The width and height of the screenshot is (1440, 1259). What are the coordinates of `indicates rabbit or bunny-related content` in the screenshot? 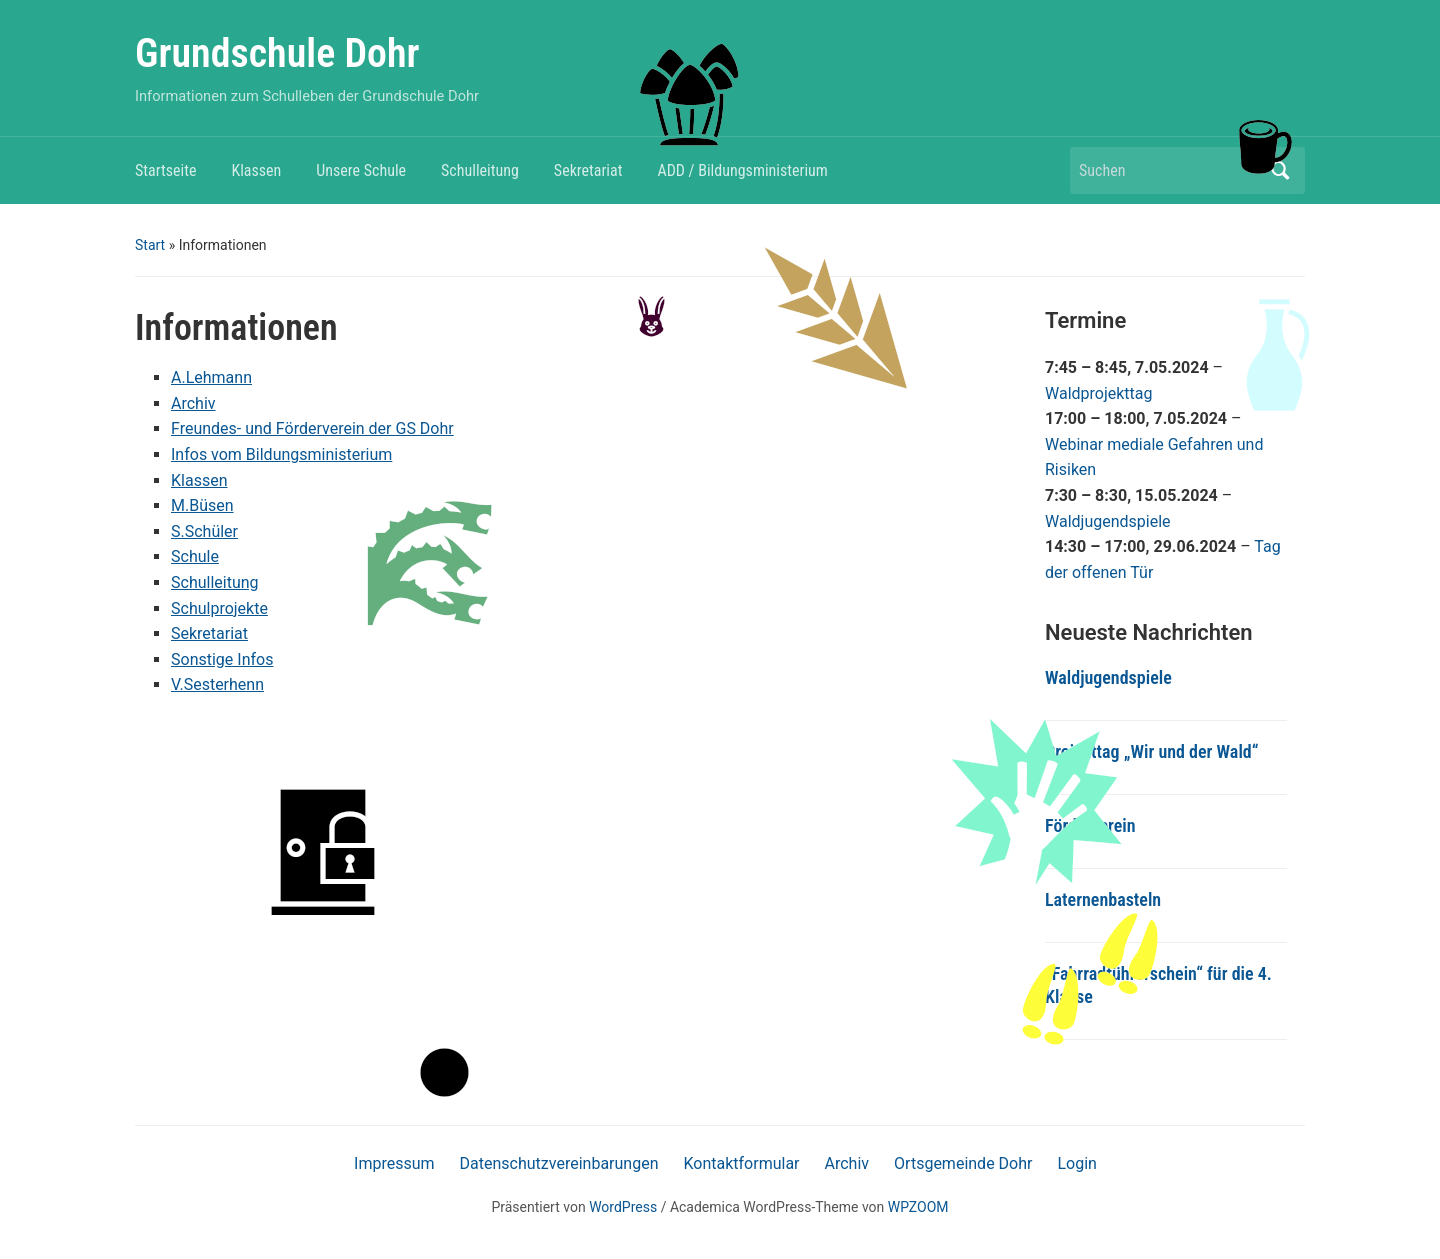 It's located at (651, 316).